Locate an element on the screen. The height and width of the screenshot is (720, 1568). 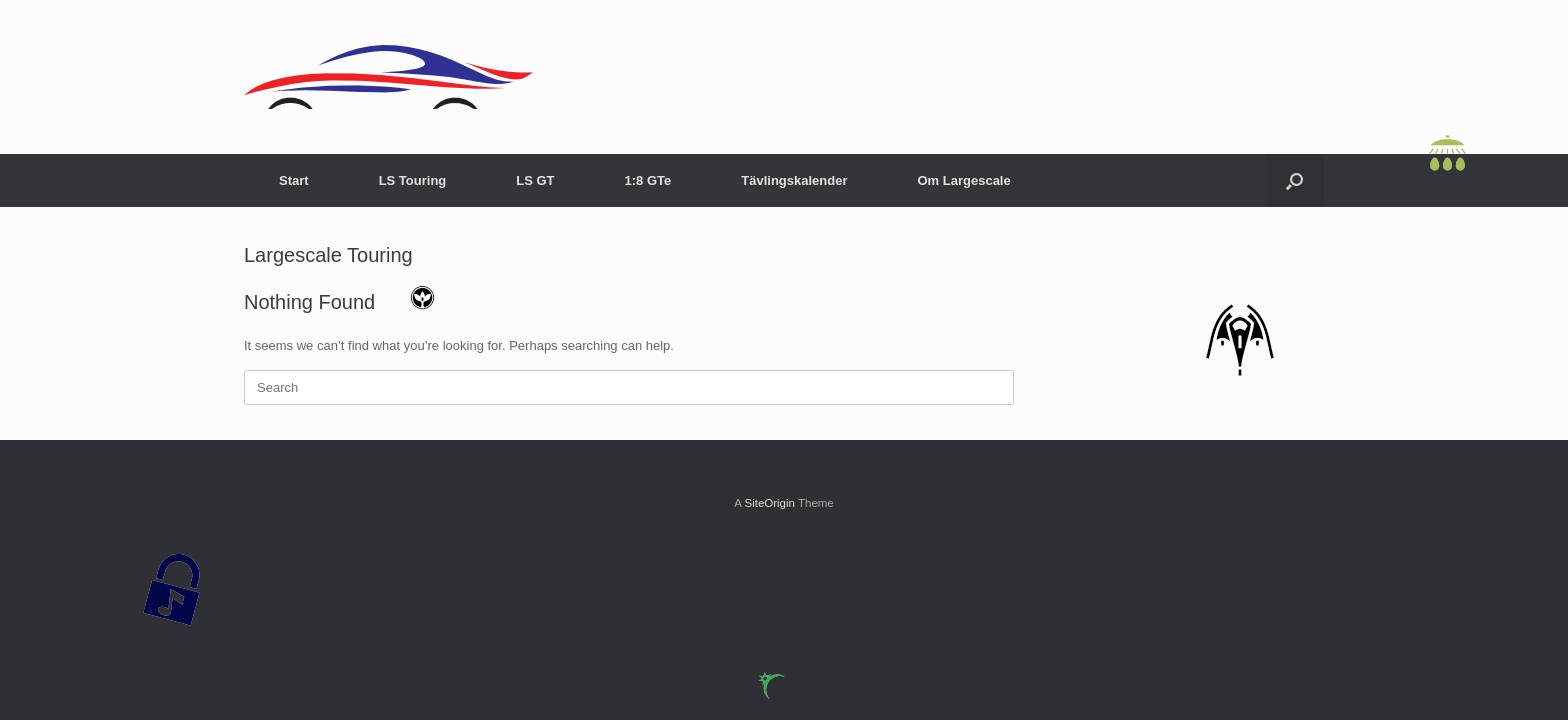
mute or silence audio notifications is located at coordinates (172, 590).